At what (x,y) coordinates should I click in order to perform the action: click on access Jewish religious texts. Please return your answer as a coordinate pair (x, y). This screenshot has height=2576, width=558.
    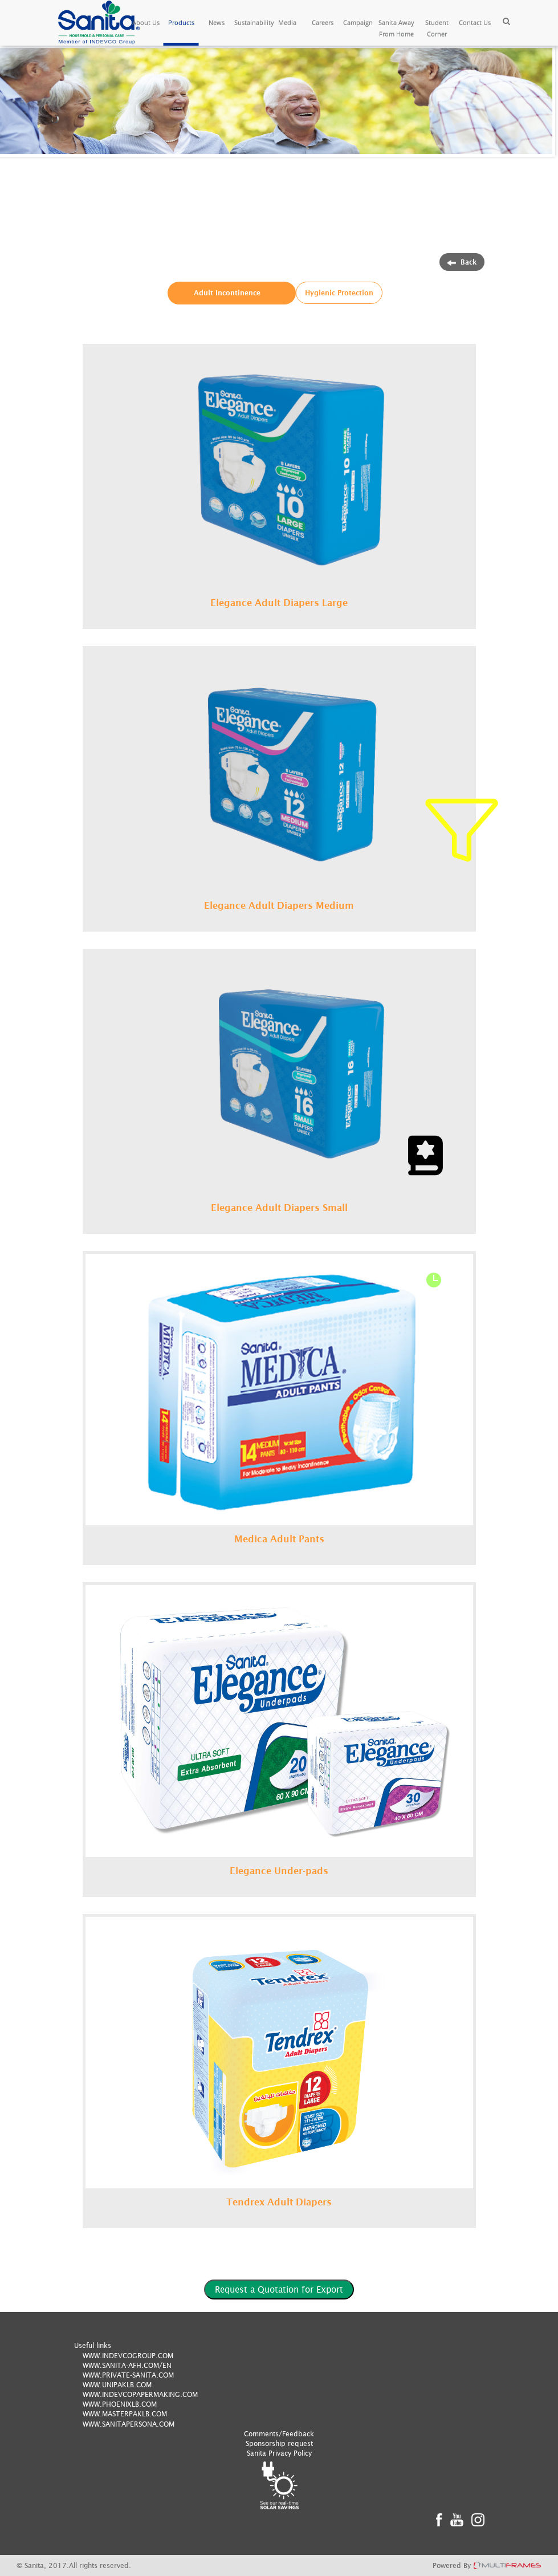
    Looking at the image, I should click on (425, 1155).